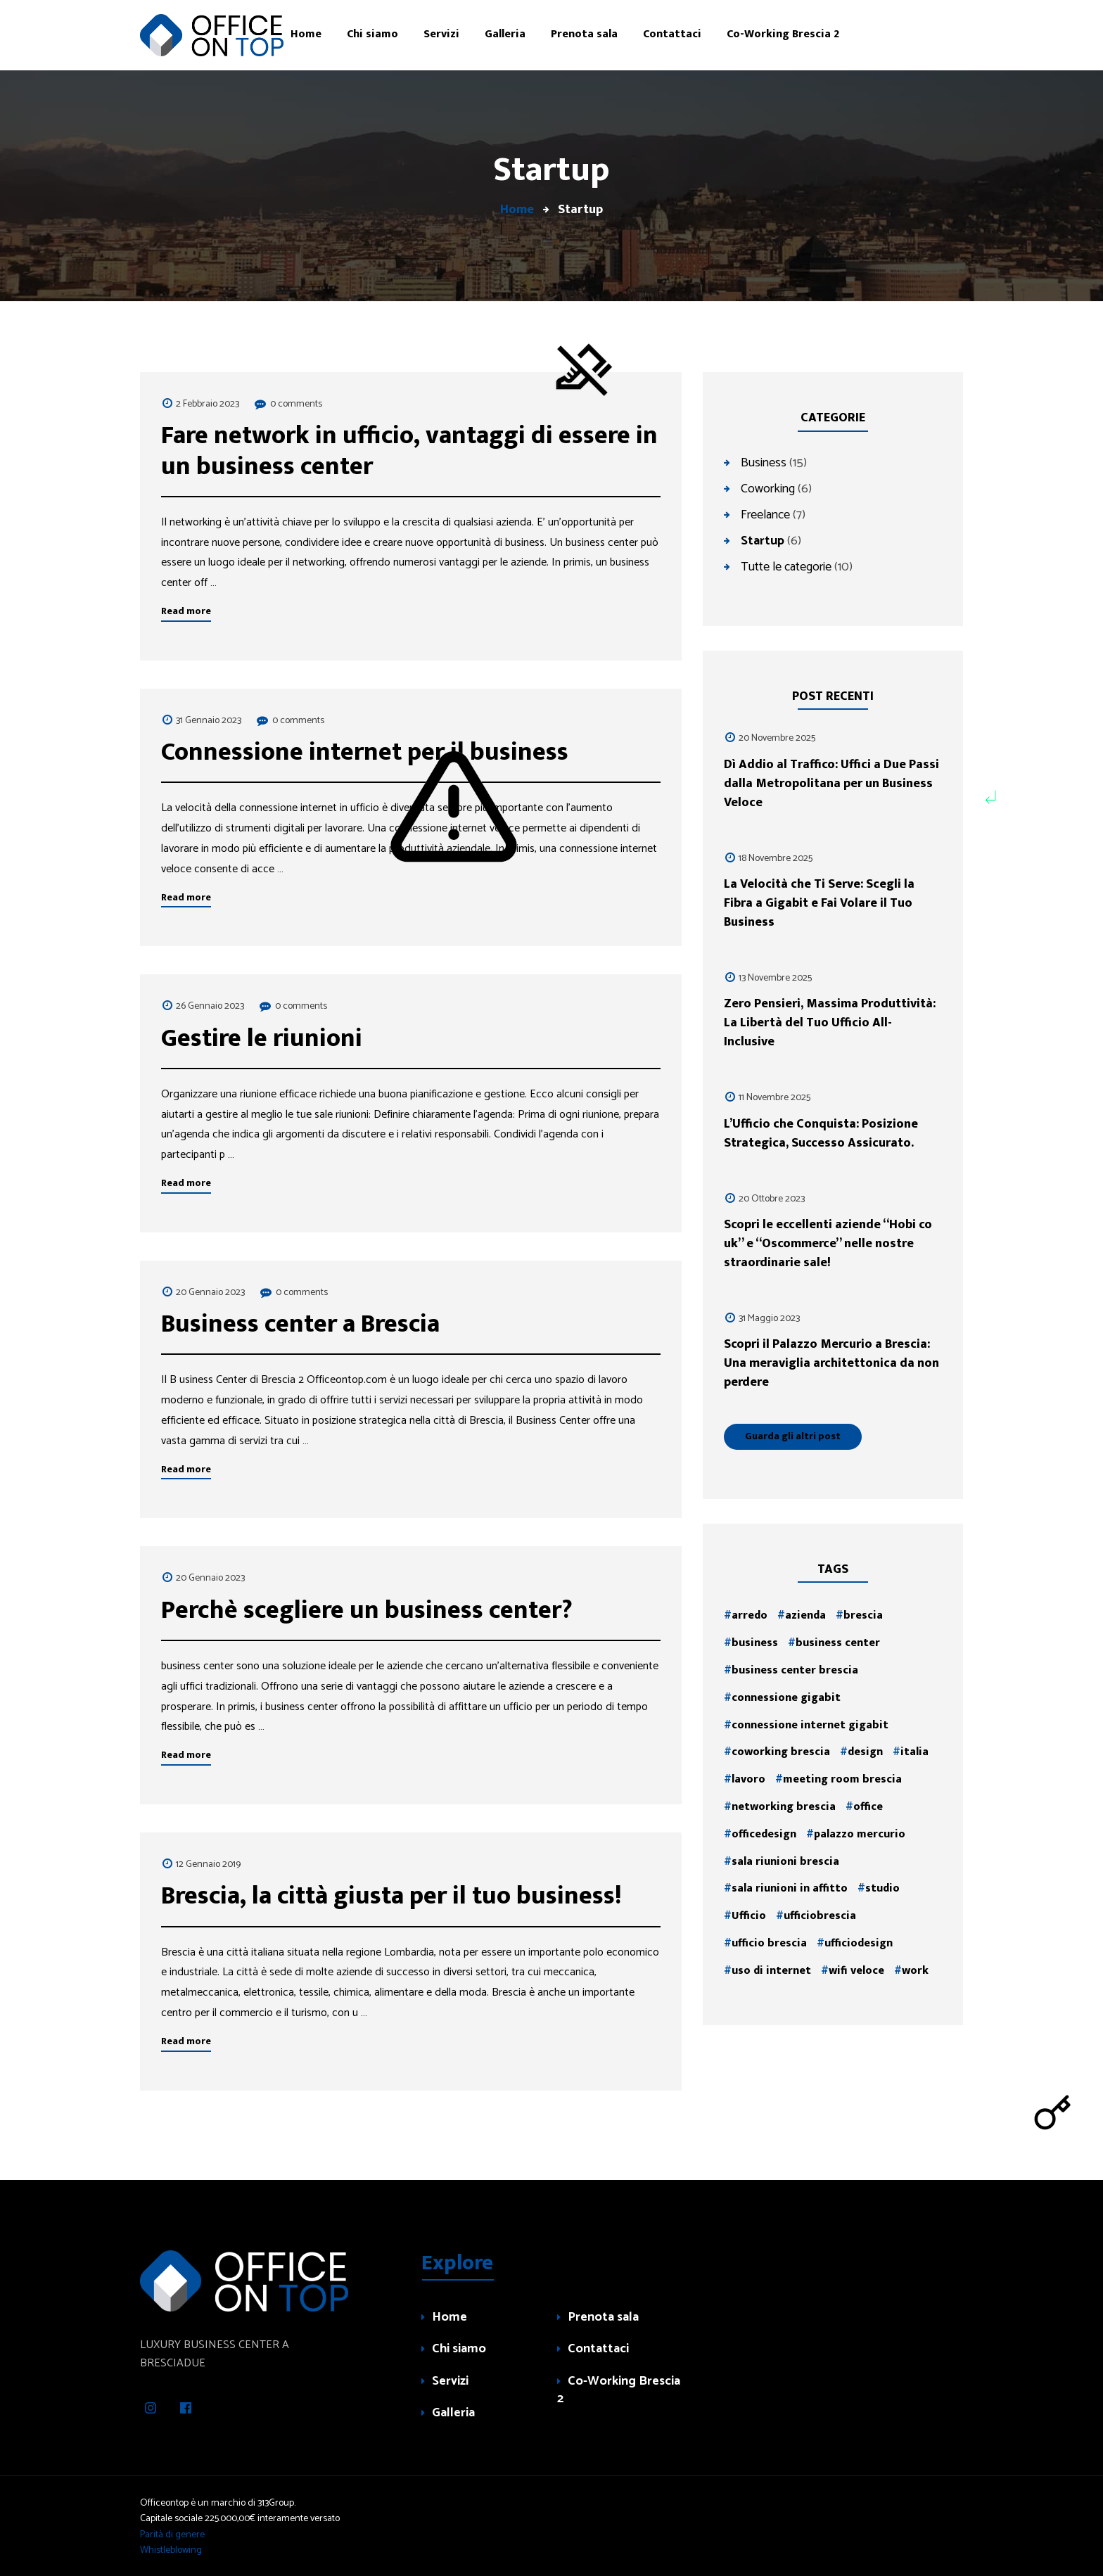 This screenshot has width=1103, height=2576. Describe the element at coordinates (1052, 2113) in the screenshot. I see `access security or password settings` at that location.